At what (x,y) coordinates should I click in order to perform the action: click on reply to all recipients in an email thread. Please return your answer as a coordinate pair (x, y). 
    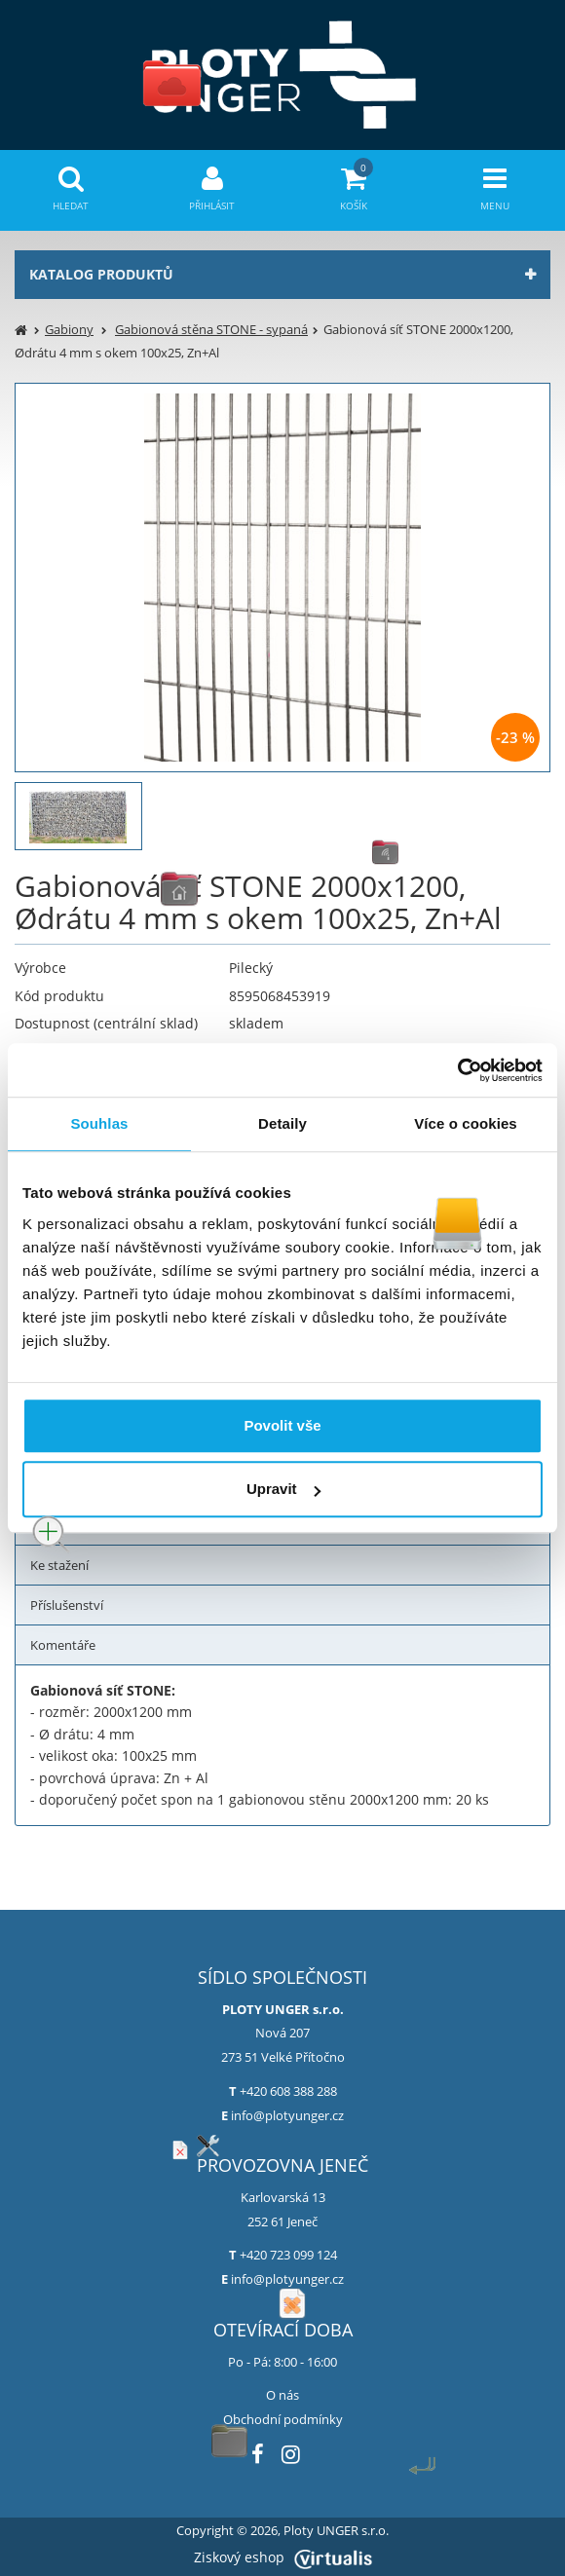
    Looking at the image, I should click on (422, 2464).